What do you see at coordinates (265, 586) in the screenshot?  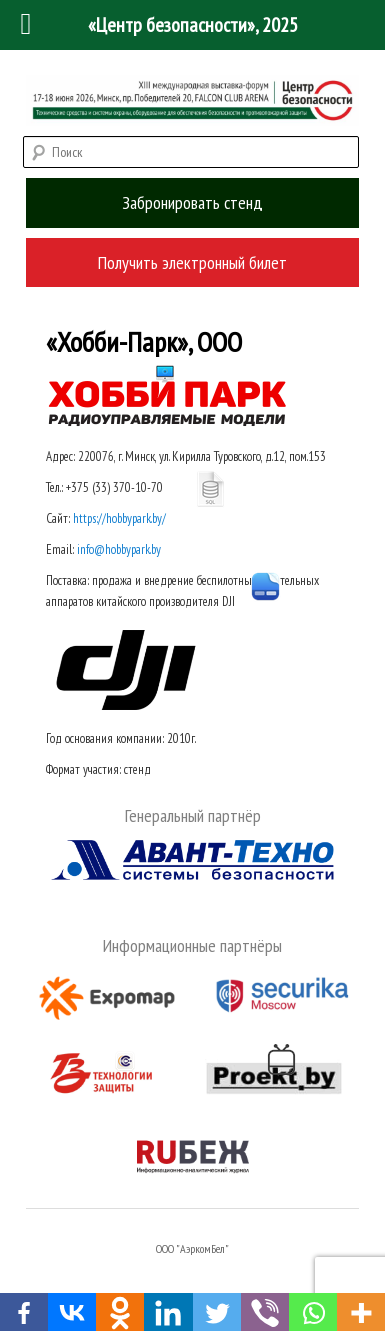 I see `open xfce4 taskbar settings` at bounding box center [265, 586].